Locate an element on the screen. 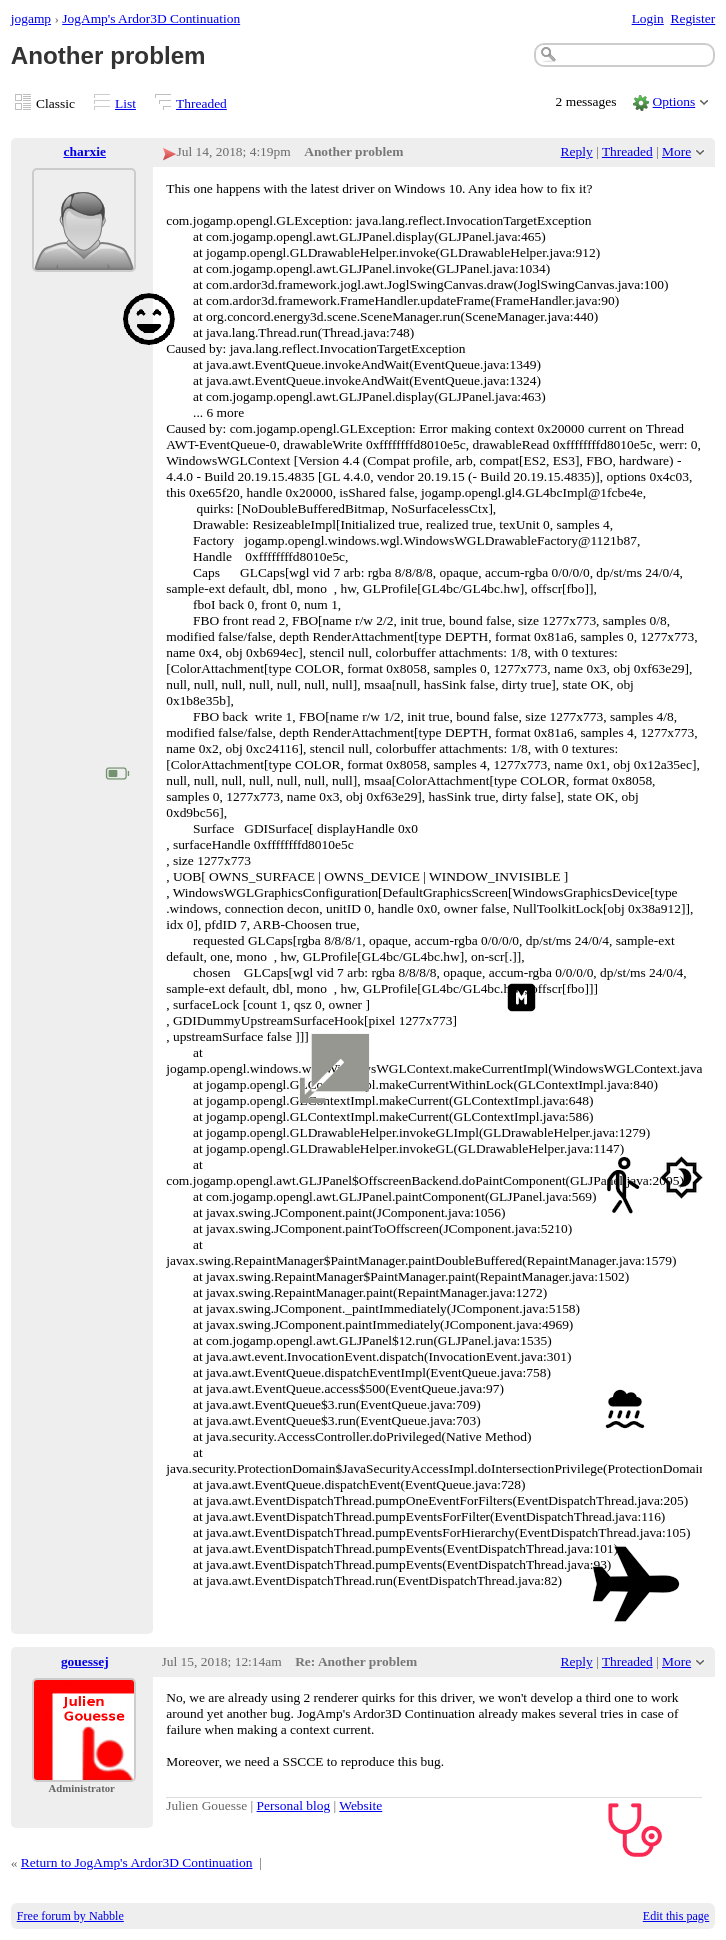 The width and height of the screenshot is (726, 1940). toggle dark mode or night theme is located at coordinates (681, 1177).